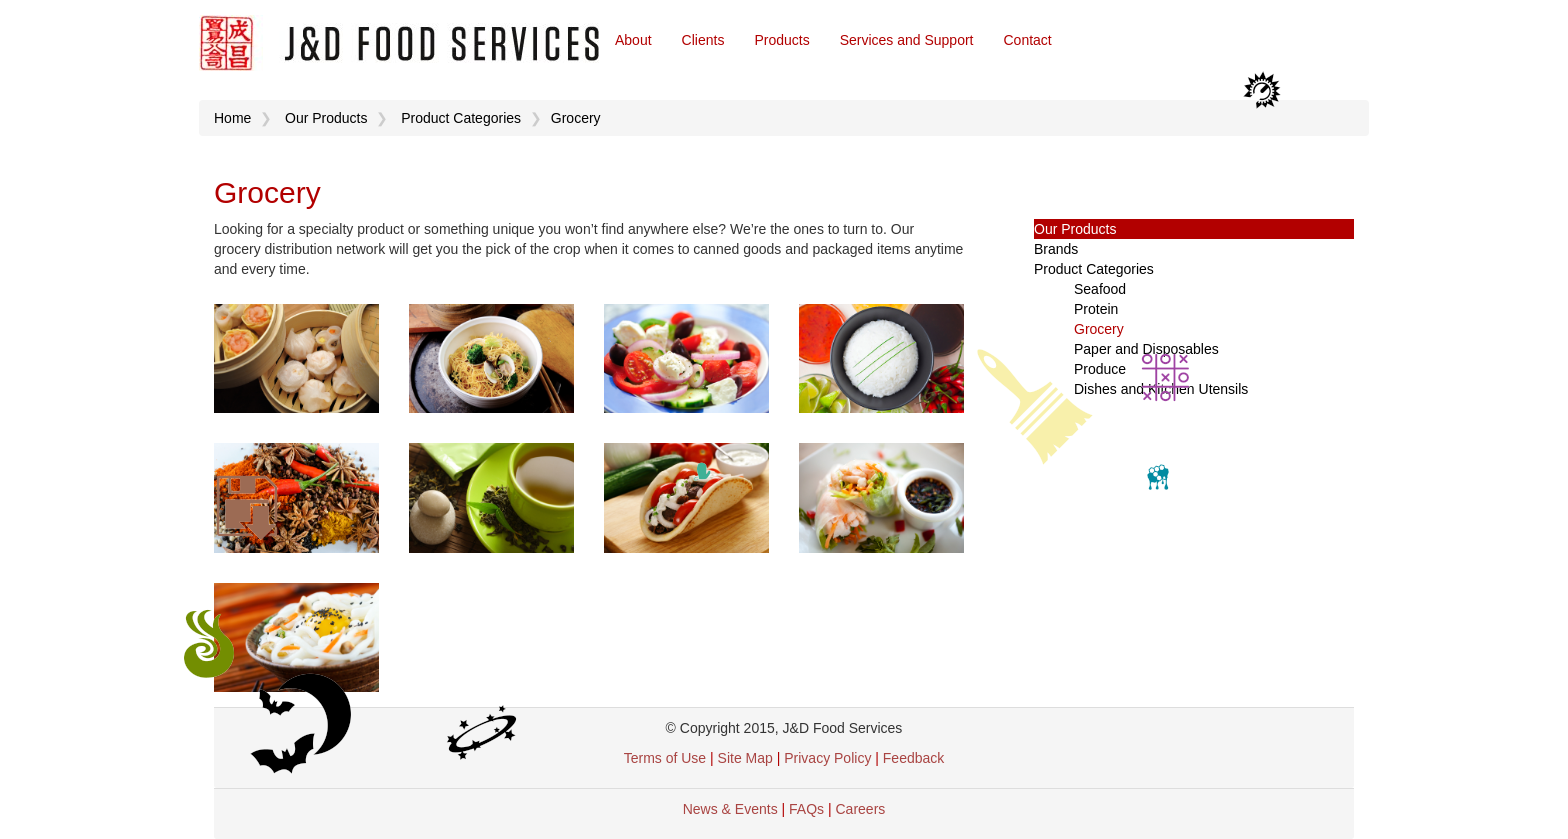  What do you see at coordinates (1158, 477) in the screenshot?
I see `indicates honey or sweetener ingredient` at bounding box center [1158, 477].